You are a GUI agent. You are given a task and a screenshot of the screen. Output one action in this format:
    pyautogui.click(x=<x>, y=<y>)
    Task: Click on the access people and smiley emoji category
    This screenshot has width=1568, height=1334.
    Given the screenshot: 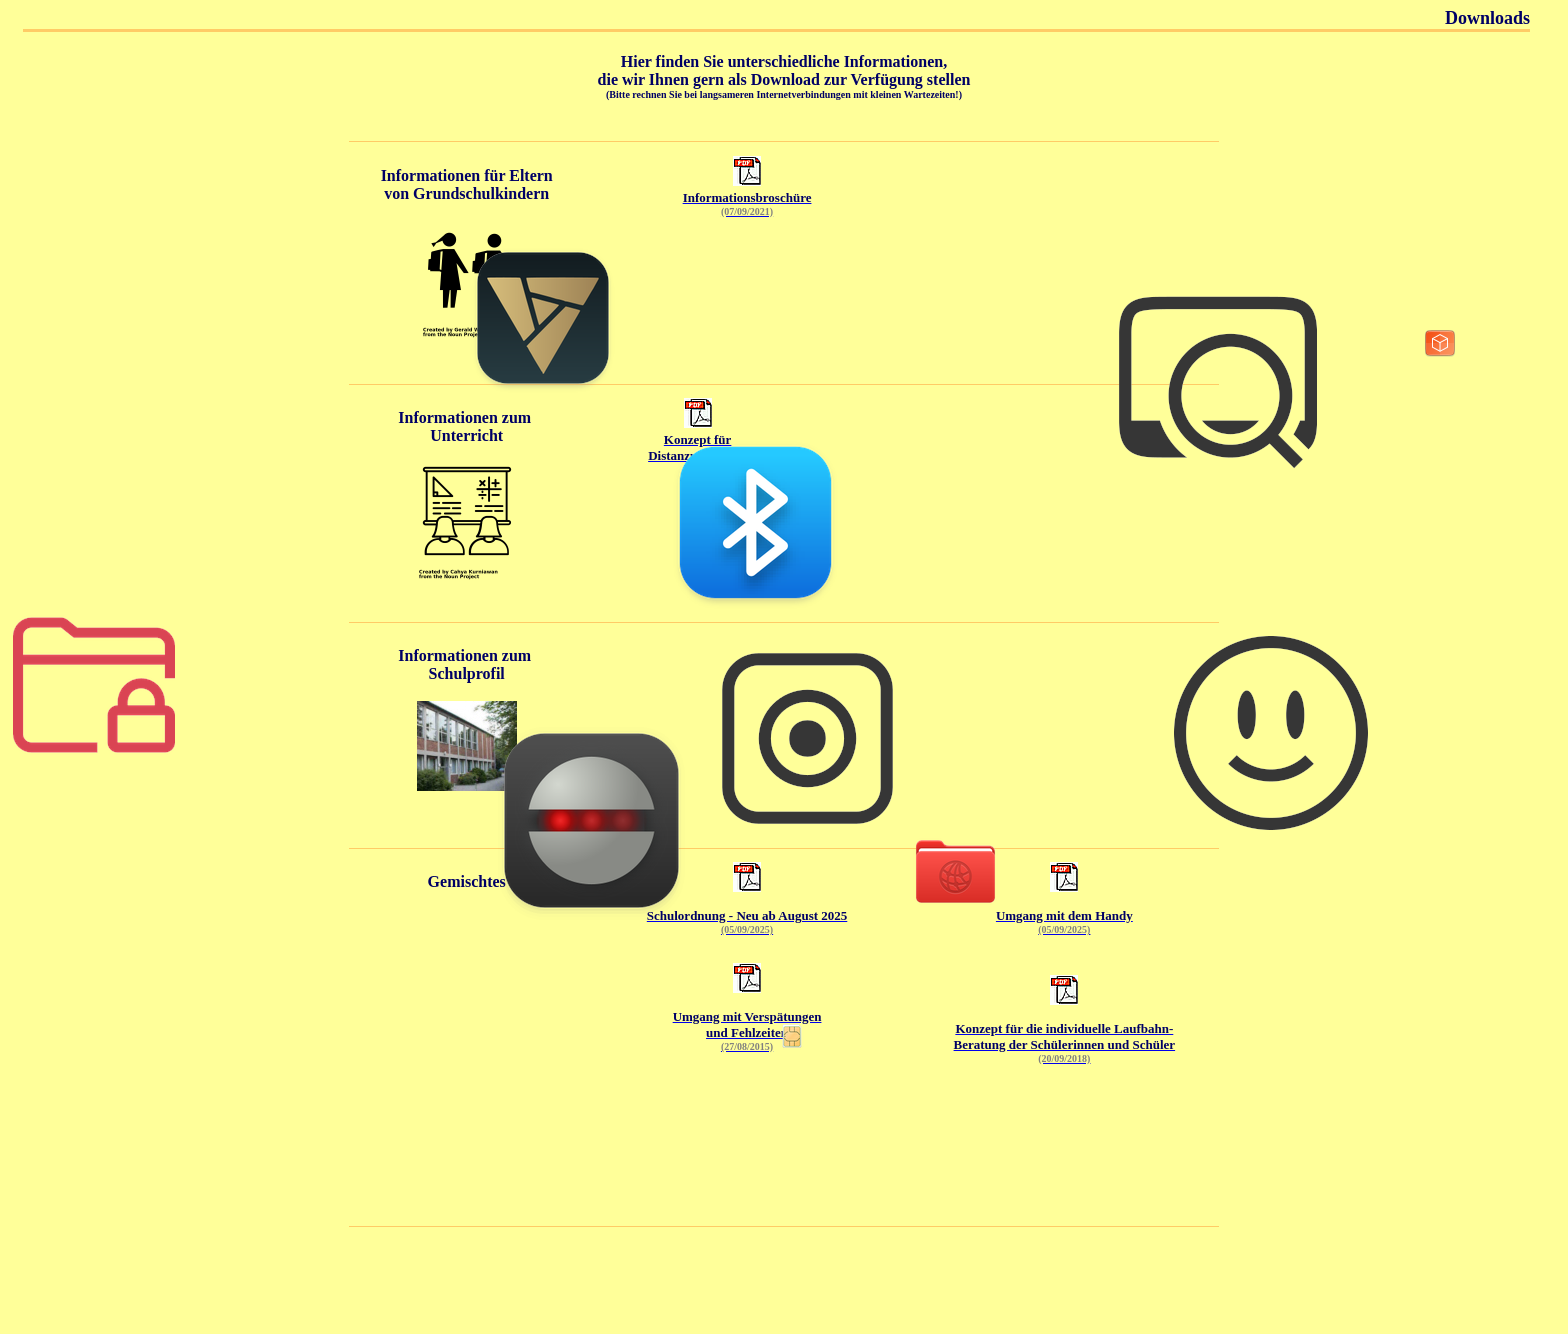 What is the action you would take?
    pyautogui.click(x=1271, y=733)
    